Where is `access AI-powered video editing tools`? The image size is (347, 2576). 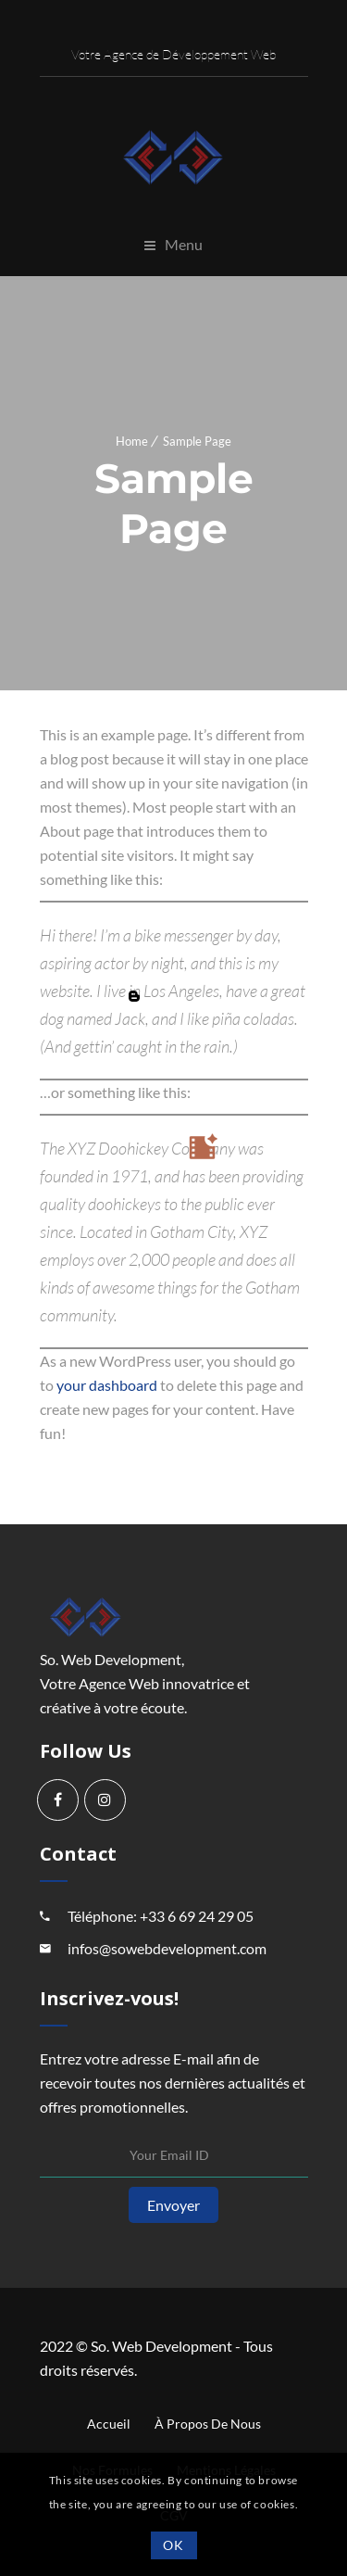 access AI-powered video editing tools is located at coordinates (202, 1147).